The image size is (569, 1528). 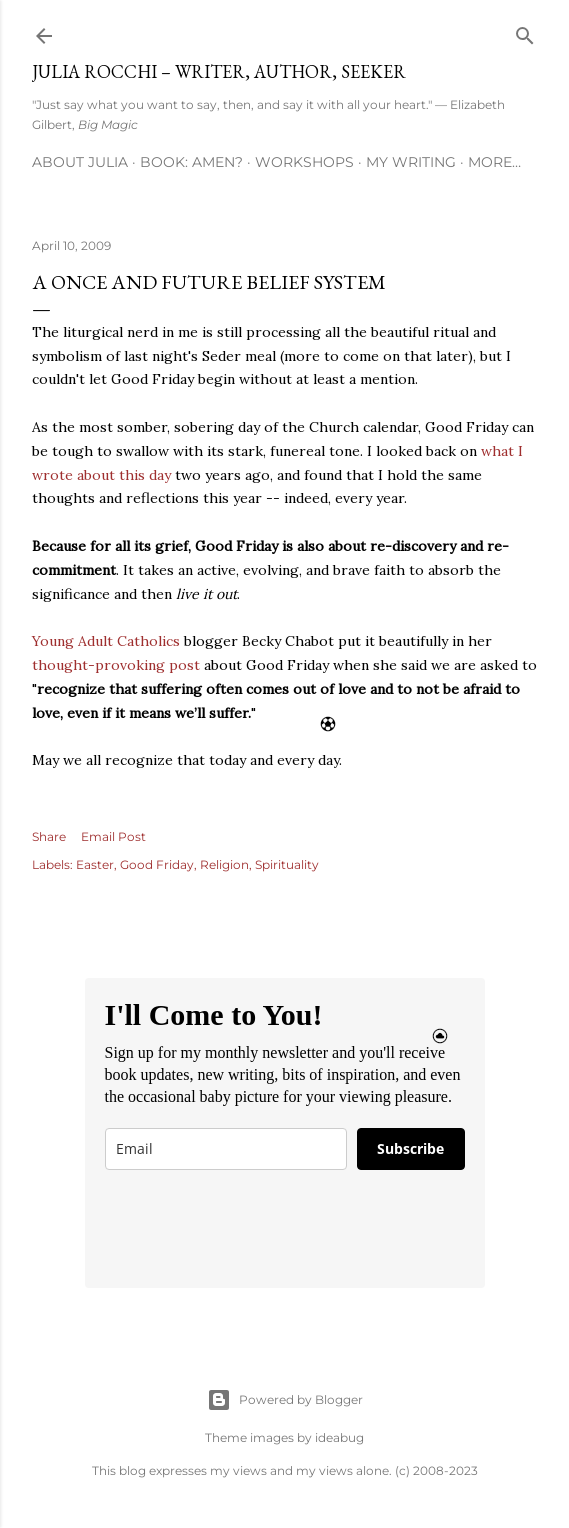 I want to click on view football or soccer content, so click(x=328, y=724).